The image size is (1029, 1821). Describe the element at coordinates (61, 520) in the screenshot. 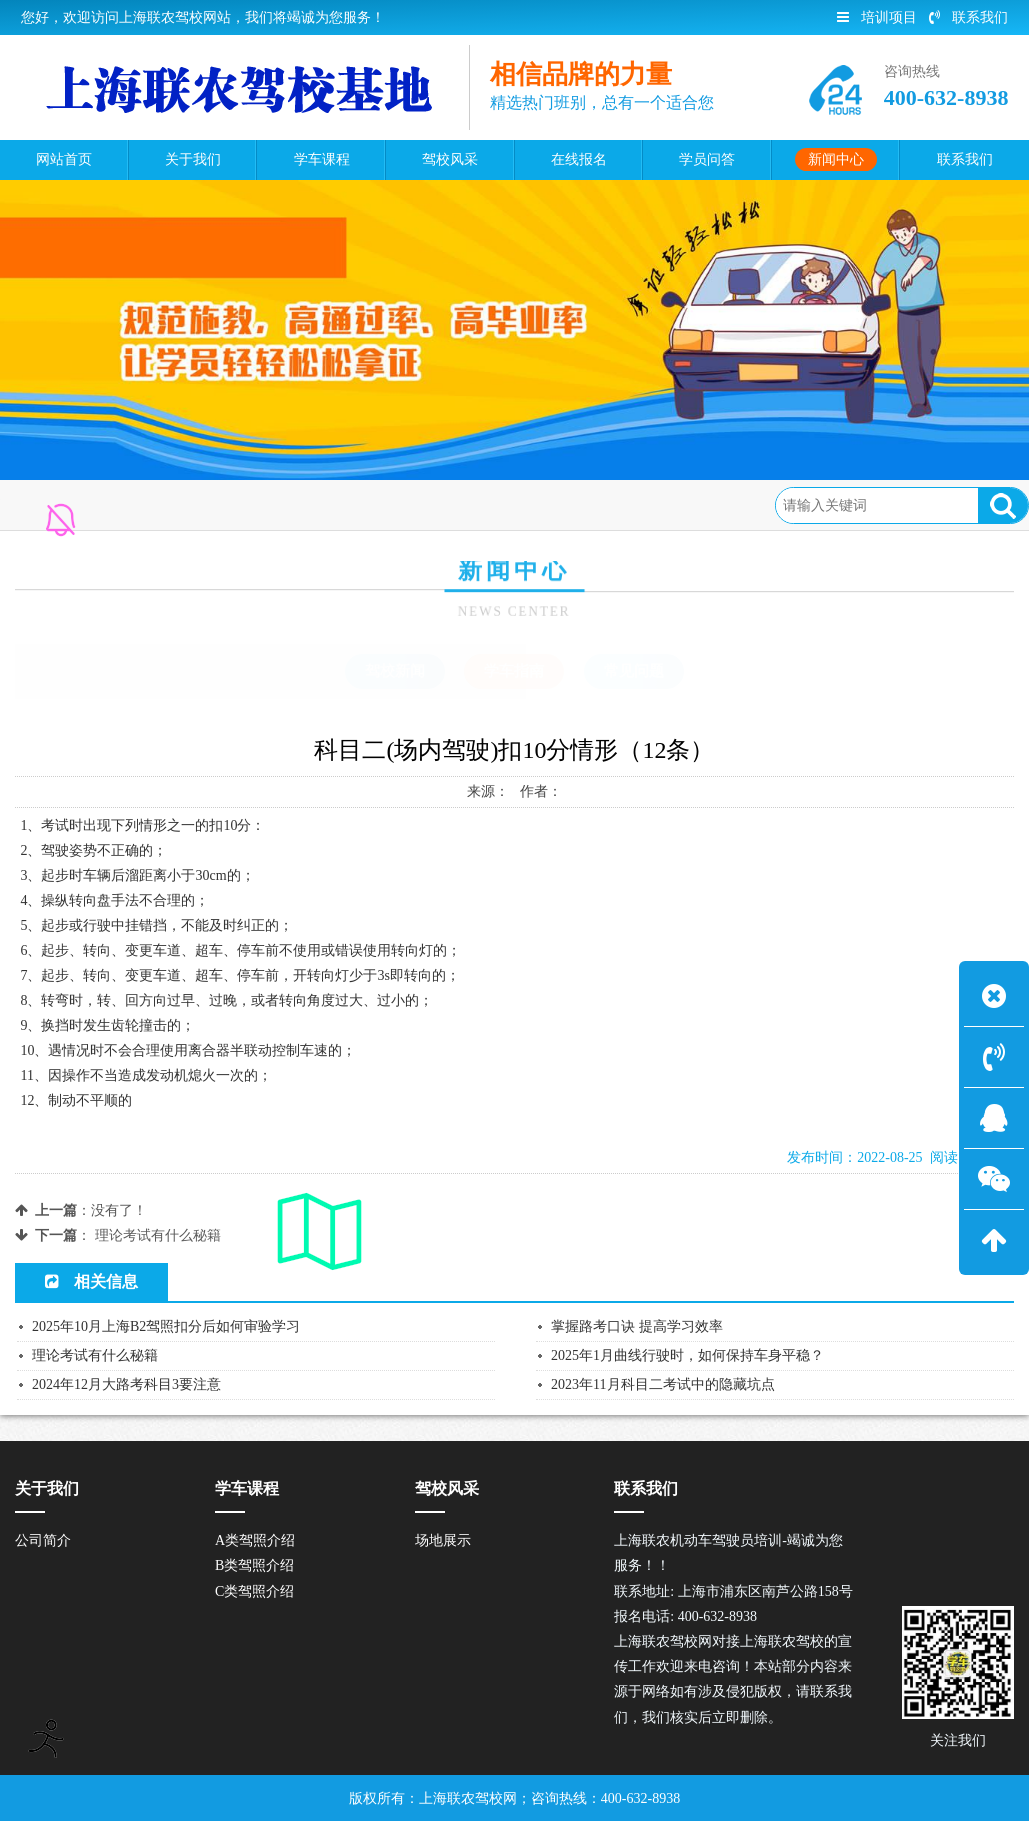

I see `mute notifications` at that location.